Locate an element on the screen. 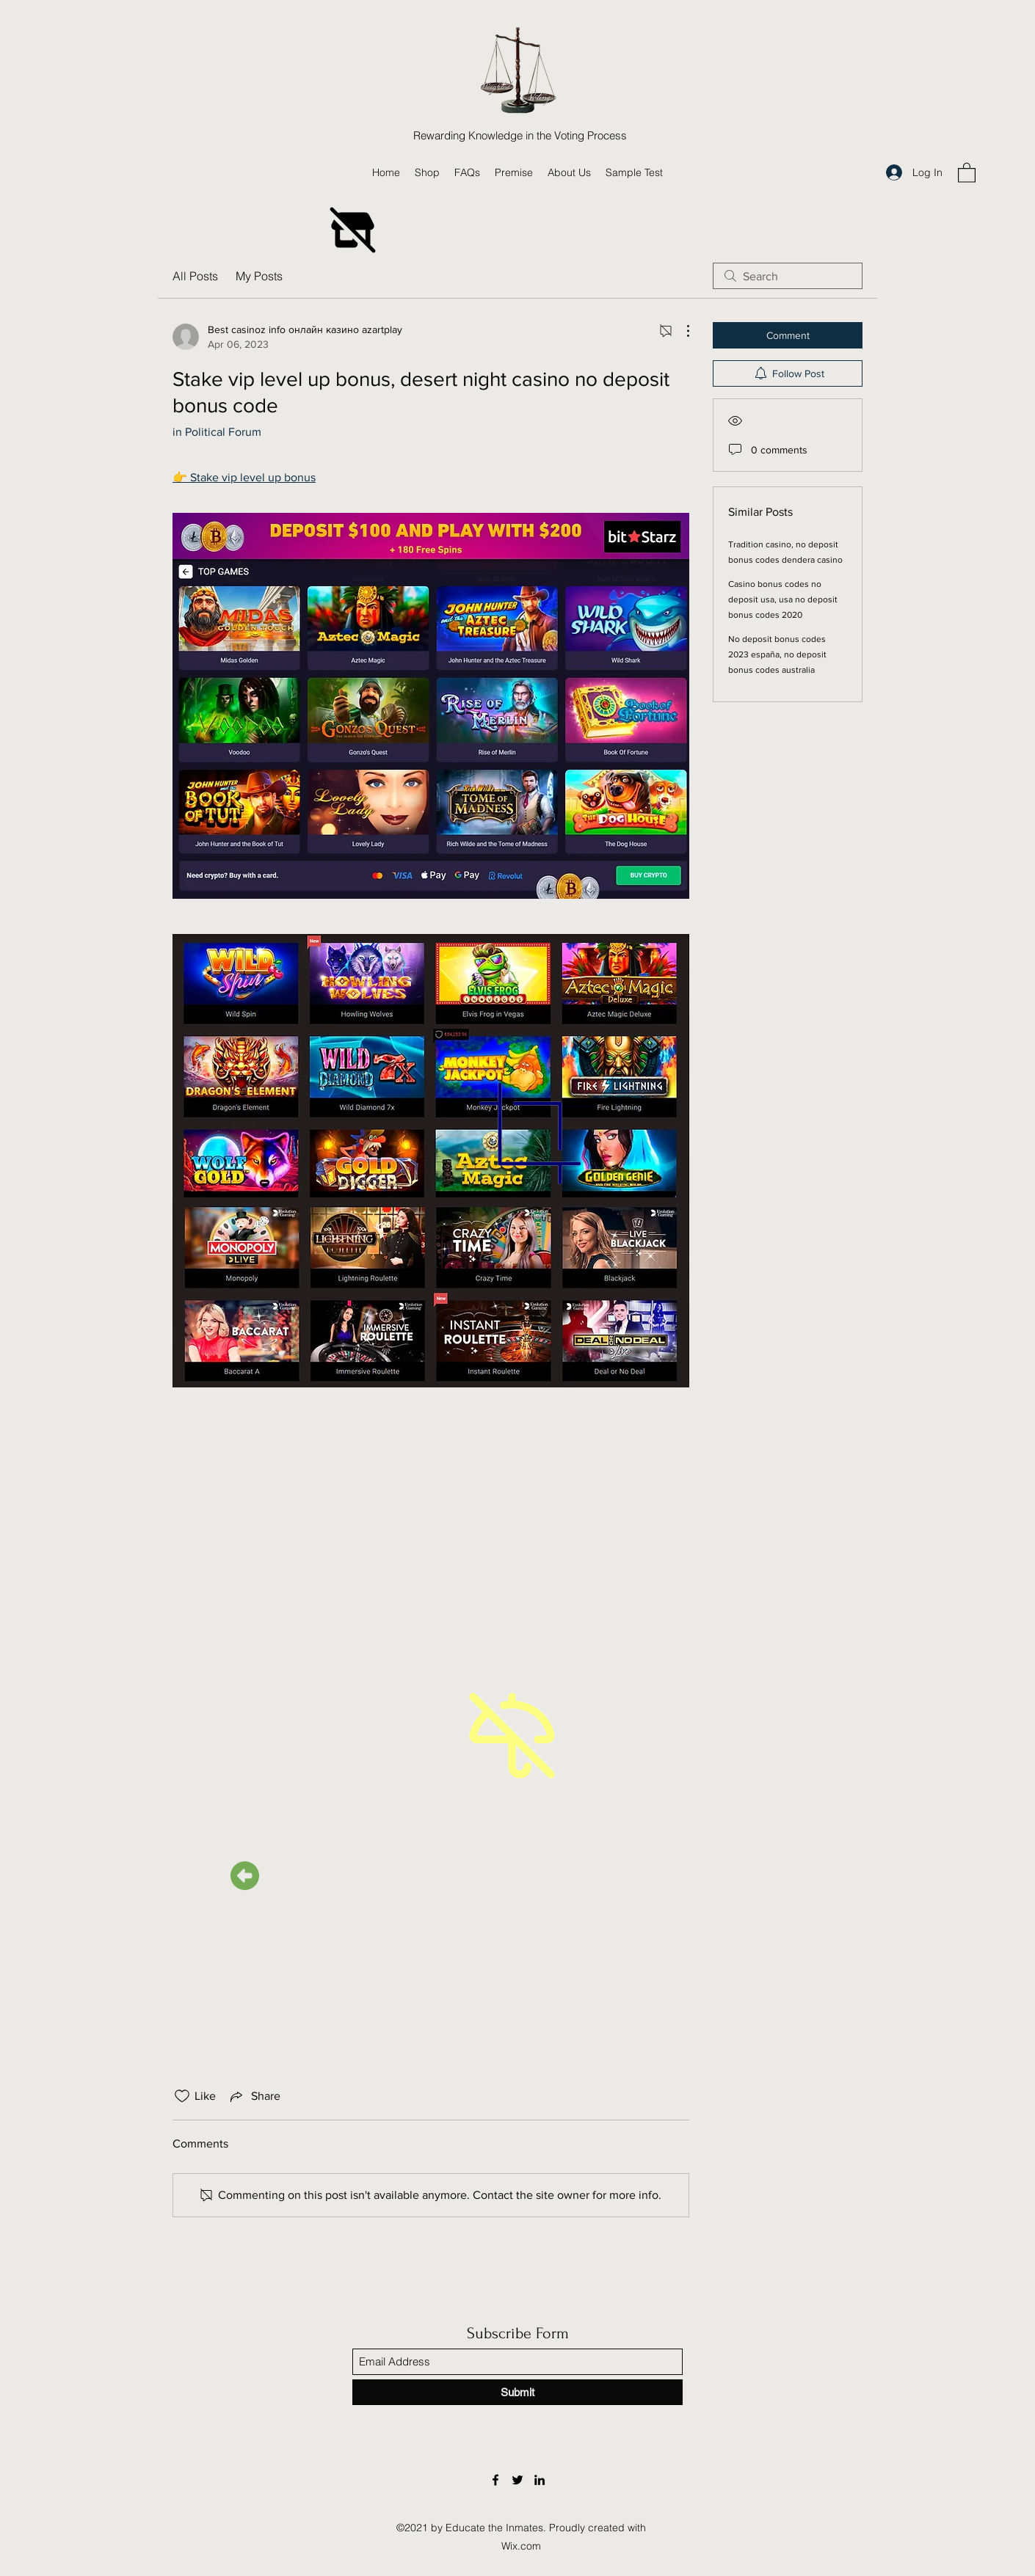 The height and width of the screenshot is (2576, 1035). go back to the previous screen is located at coordinates (244, 1875).